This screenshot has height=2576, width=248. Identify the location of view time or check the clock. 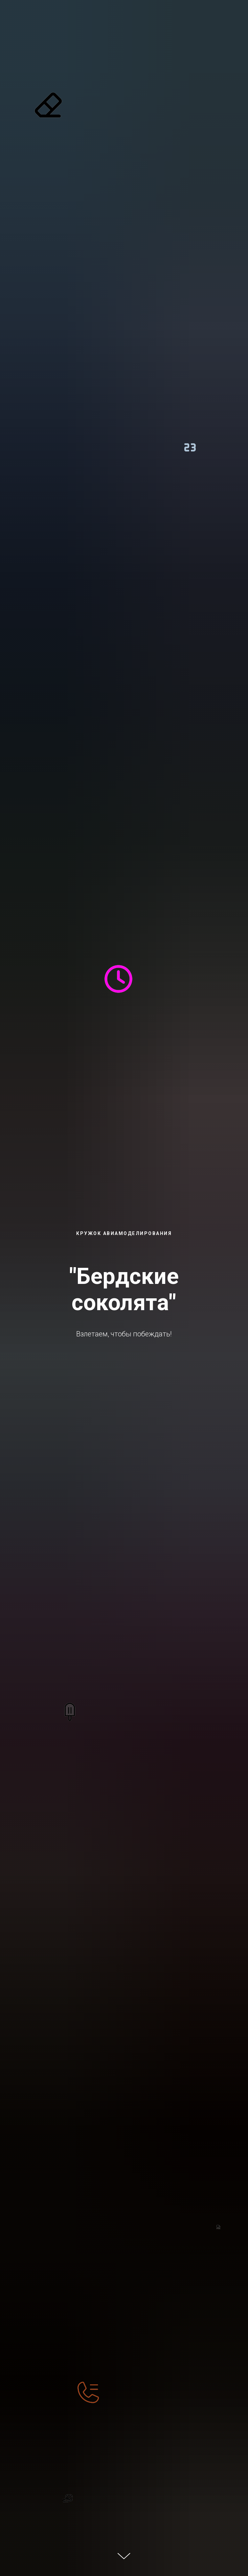
(118, 979).